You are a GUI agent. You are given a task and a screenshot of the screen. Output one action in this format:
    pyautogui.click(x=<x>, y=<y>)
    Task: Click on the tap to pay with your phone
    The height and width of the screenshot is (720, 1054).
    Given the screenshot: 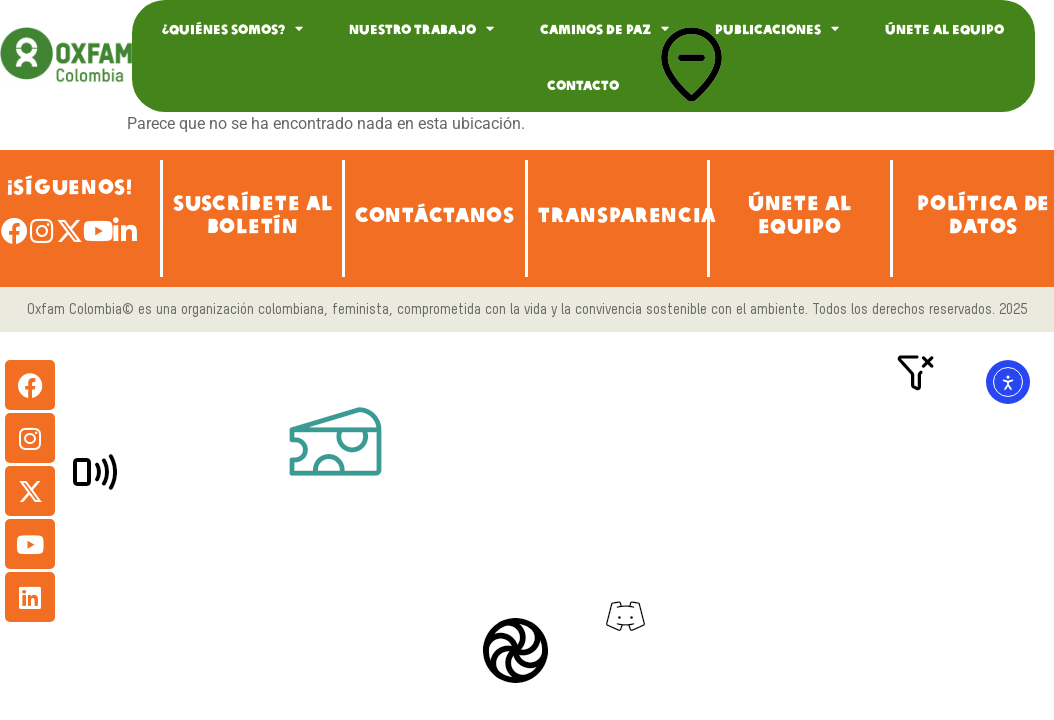 What is the action you would take?
    pyautogui.click(x=95, y=472)
    